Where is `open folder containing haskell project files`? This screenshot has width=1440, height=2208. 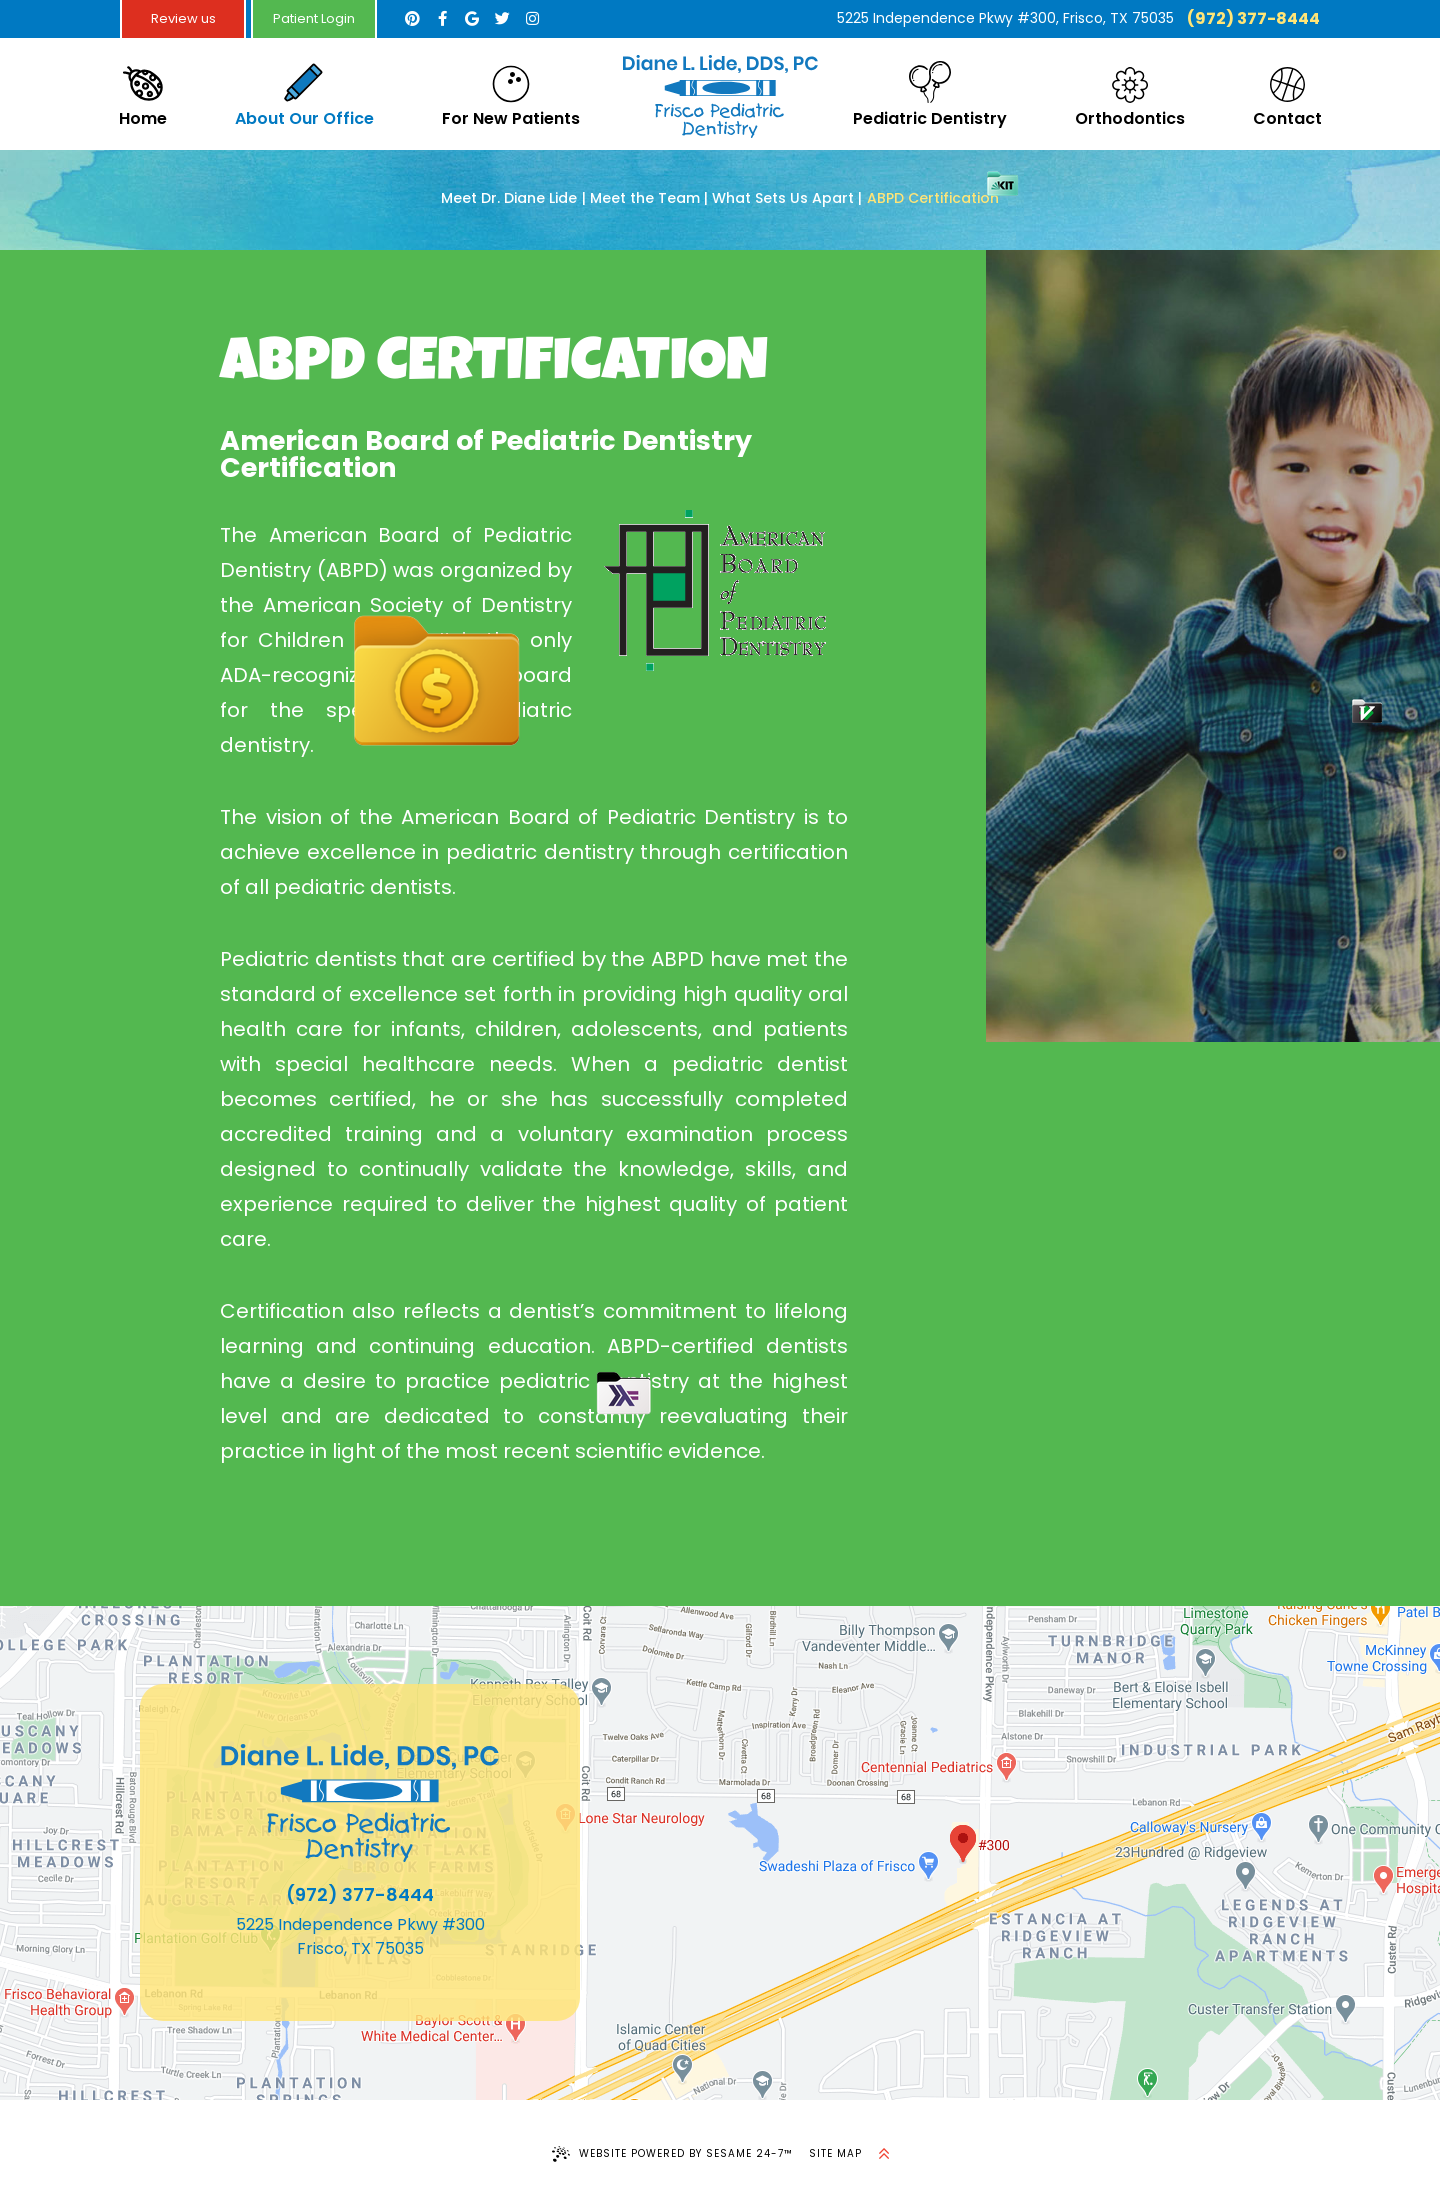
open folder containing haskell project files is located at coordinates (623, 1394).